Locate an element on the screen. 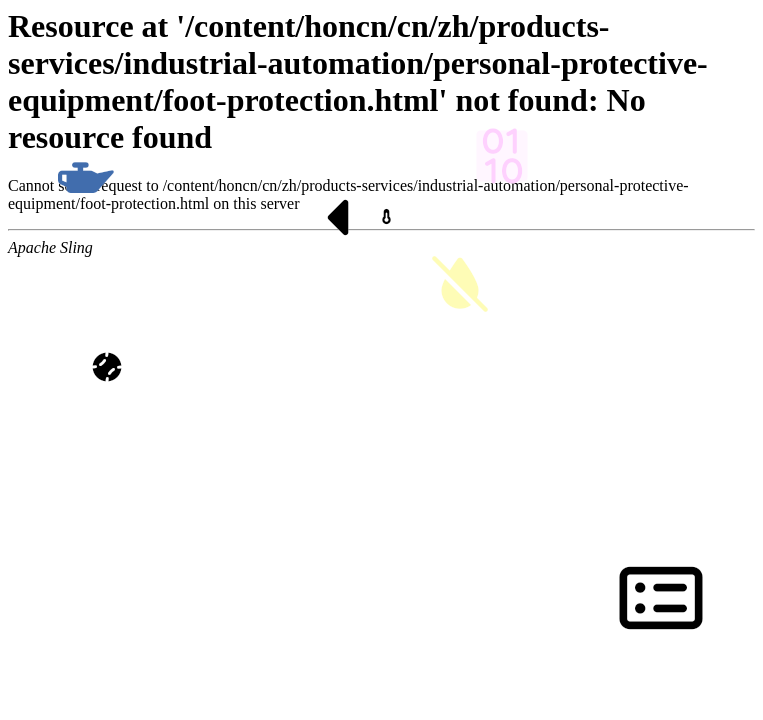  go back to the previous screen is located at coordinates (339, 217).